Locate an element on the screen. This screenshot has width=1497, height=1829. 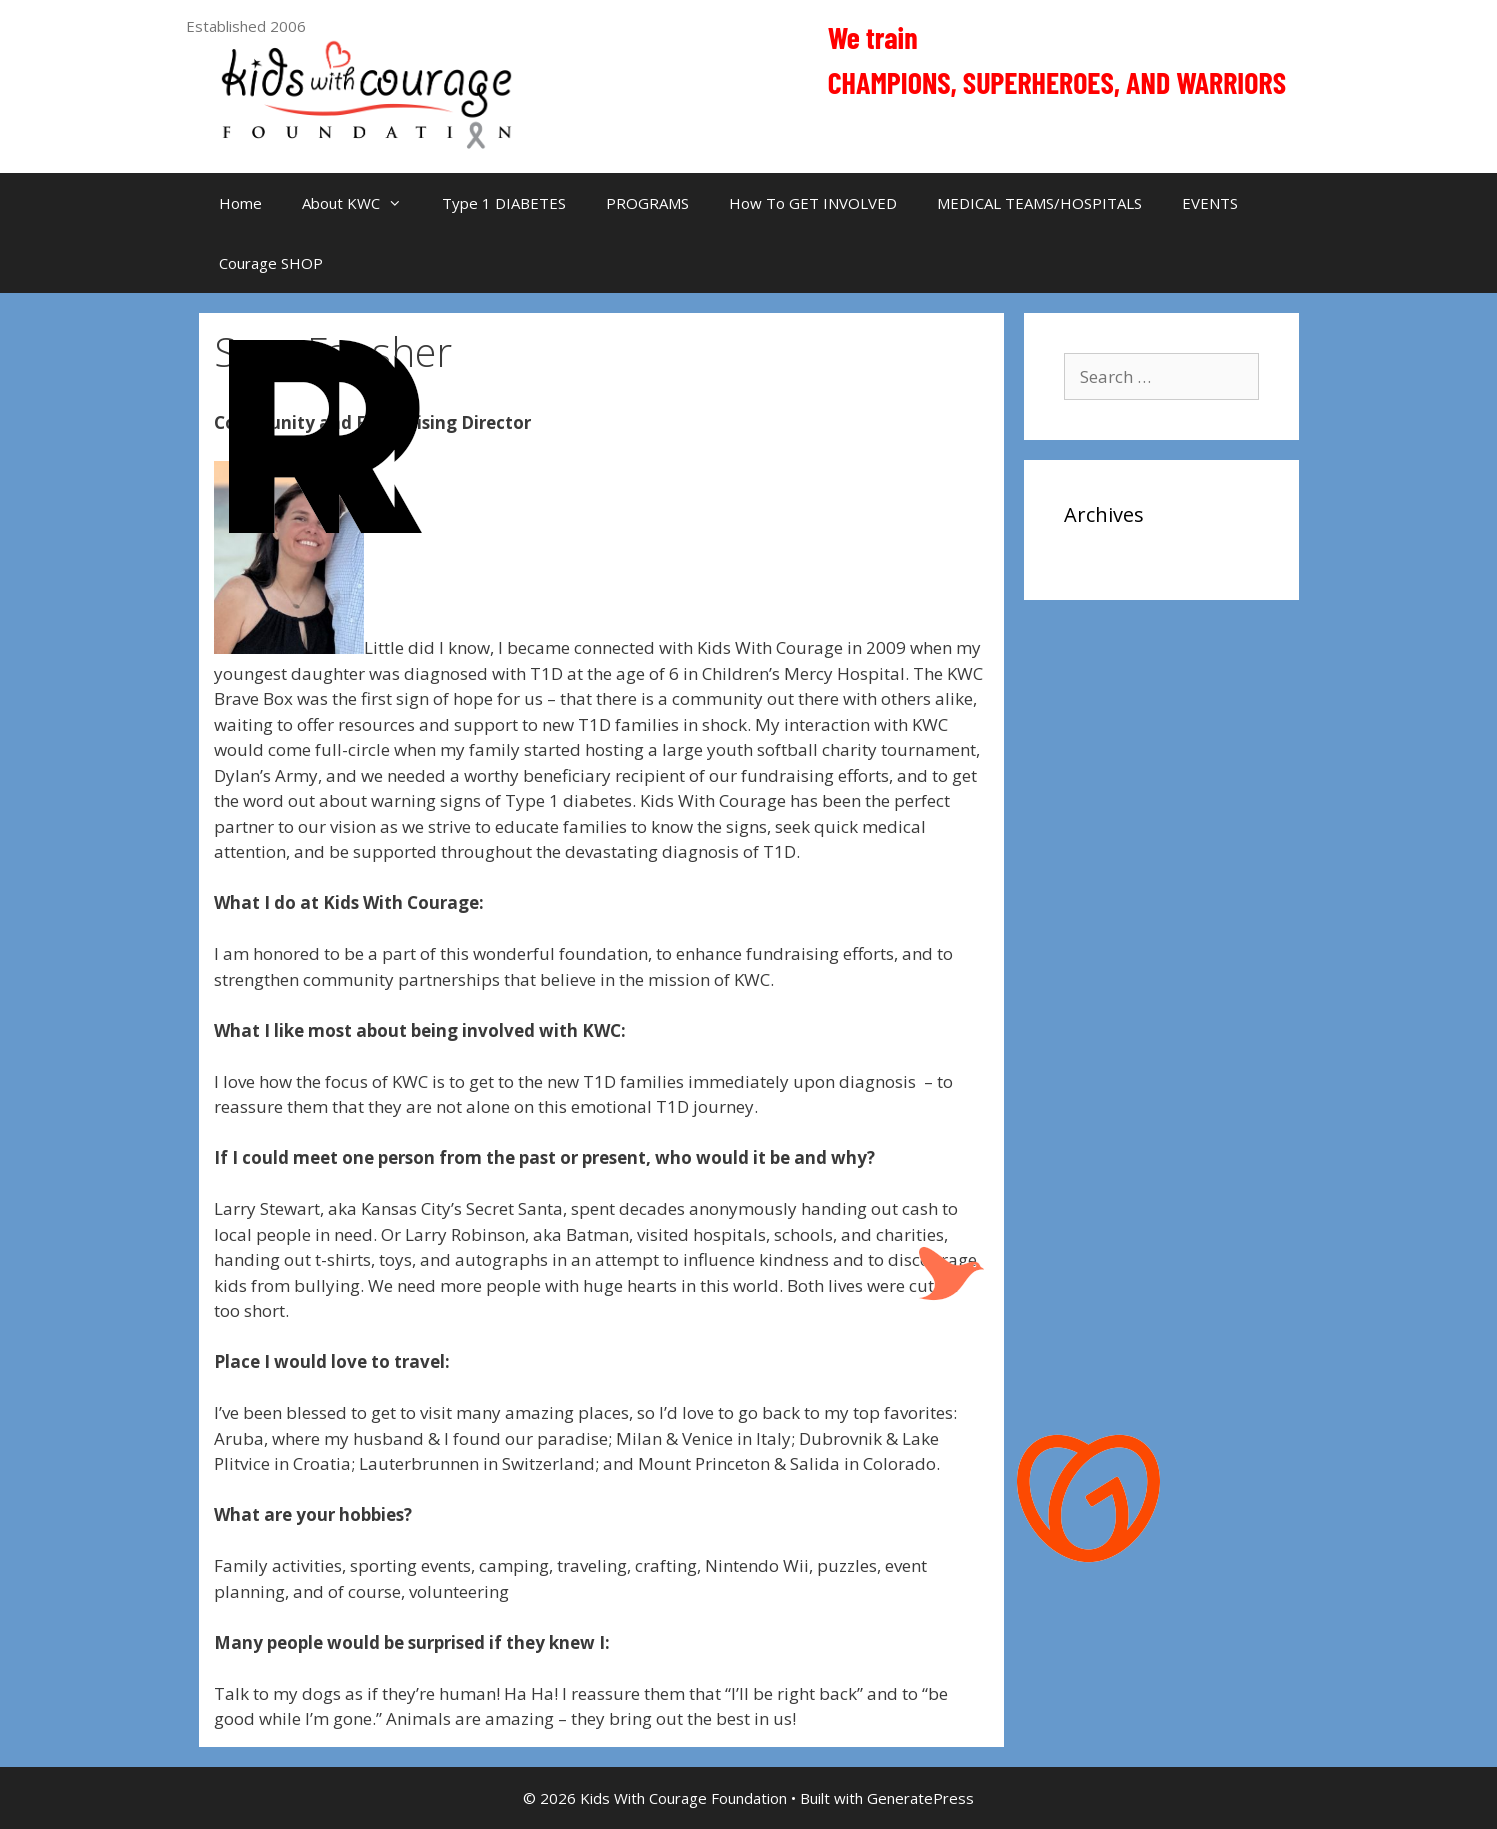
remedy entertainment company logo is located at coordinates (325, 436).